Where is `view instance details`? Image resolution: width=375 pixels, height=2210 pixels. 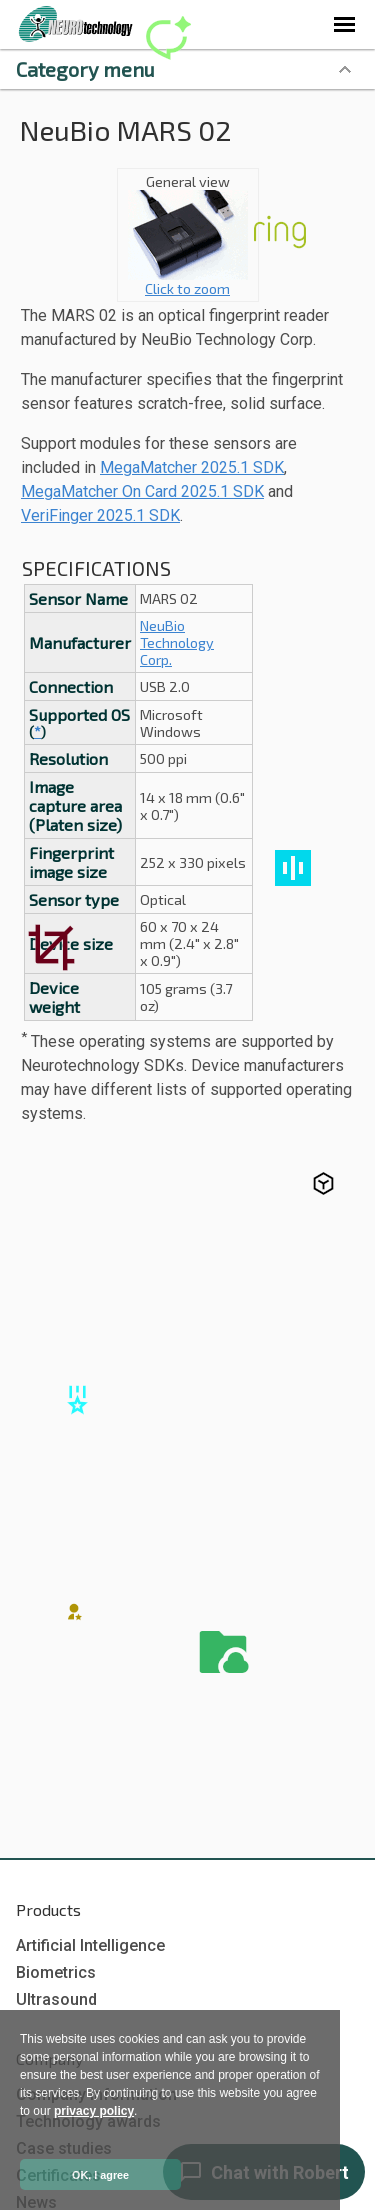
view instance details is located at coordinates (323, 1183).